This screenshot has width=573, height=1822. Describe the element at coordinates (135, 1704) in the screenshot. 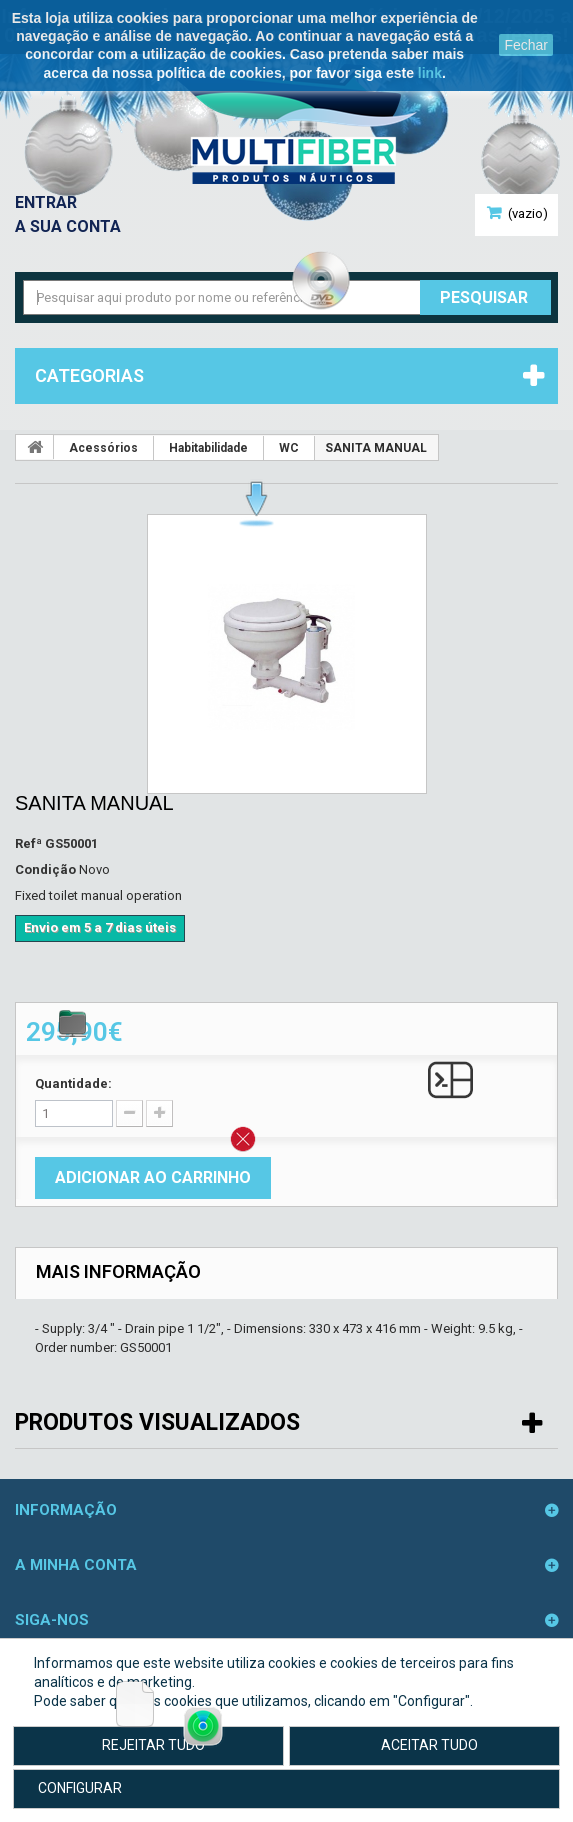

I see `an empty or blank file with no content` at that location.